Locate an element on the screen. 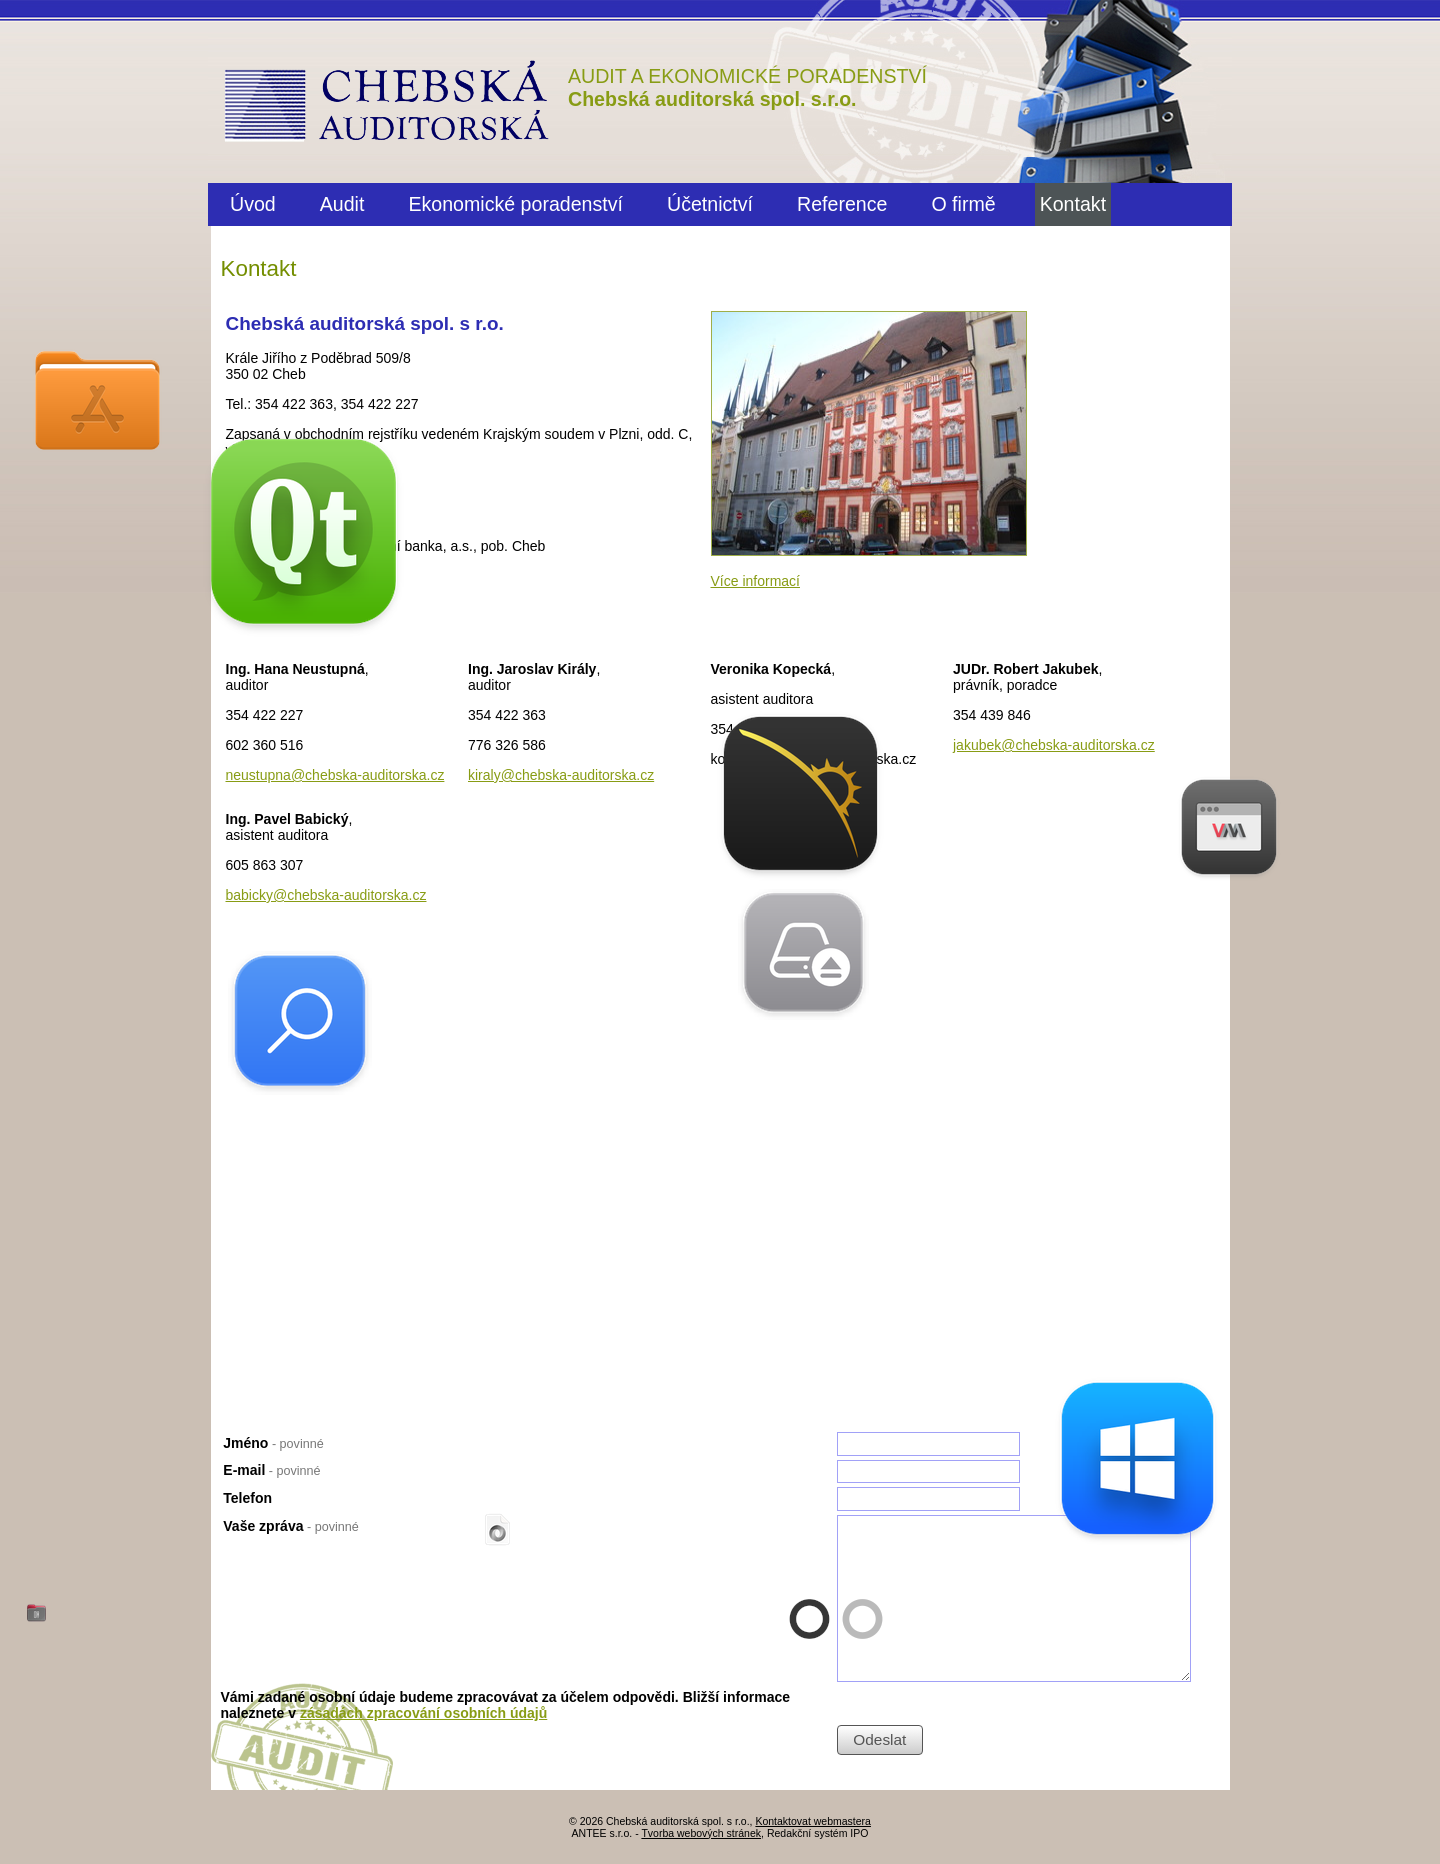 This screenshot has width=1440, height=1864. open virtual machine preferences is located at coordinates (1229, 827).